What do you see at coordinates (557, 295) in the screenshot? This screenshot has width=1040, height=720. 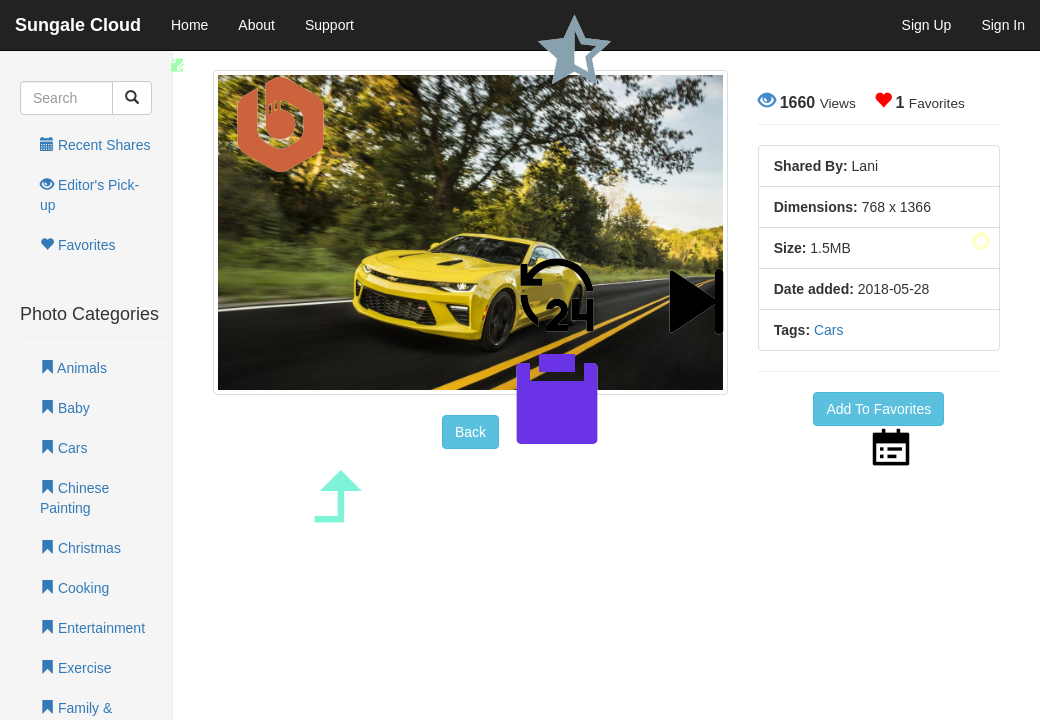 I see `indicates 24/7 availability or round-the-clock service` at bounding box center [557, 295].